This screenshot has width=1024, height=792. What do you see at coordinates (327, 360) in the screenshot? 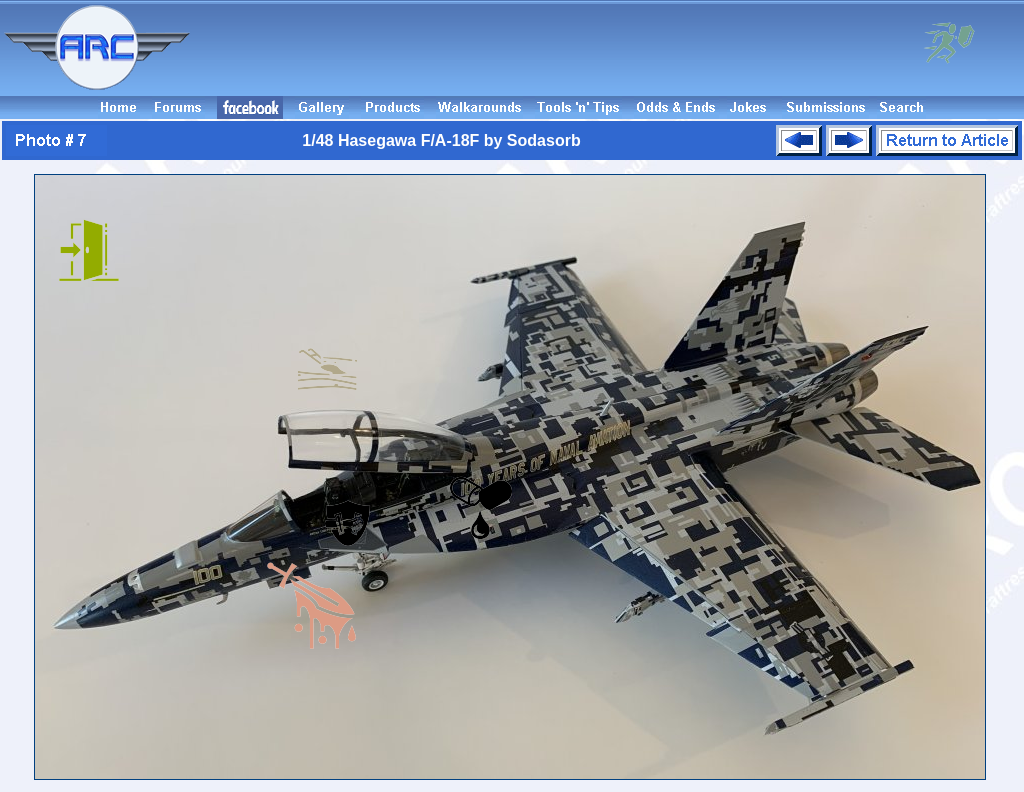
I see `farming or agriculture tool indicator` at bounding box center [327, 360].